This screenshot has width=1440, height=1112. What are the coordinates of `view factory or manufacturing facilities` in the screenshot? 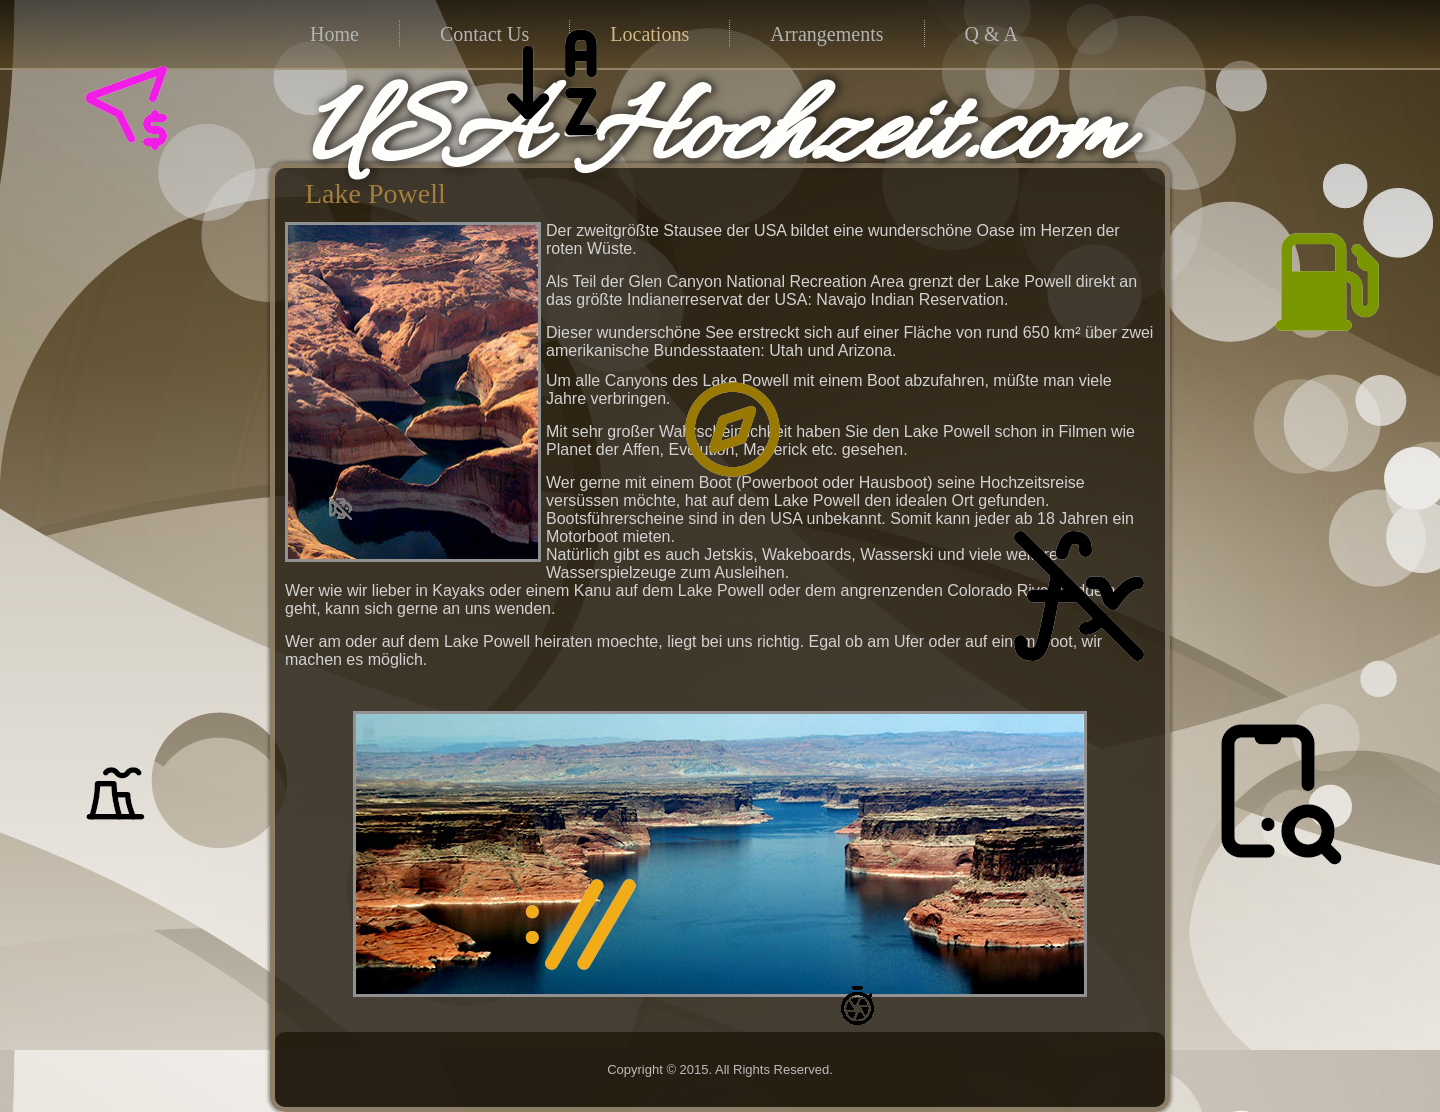 It's located at (114, 792).